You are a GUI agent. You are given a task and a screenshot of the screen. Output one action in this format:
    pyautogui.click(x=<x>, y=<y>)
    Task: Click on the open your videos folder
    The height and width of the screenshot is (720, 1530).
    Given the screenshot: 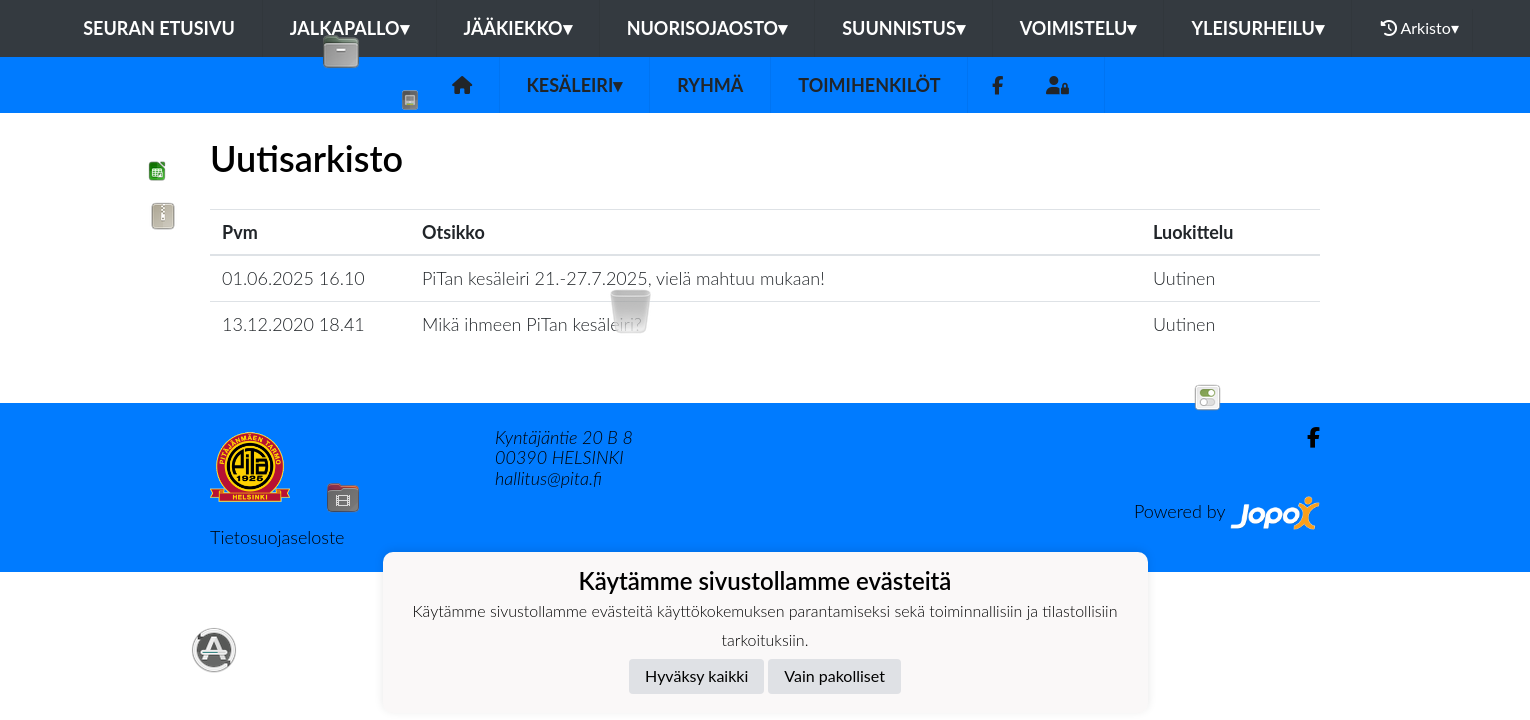 What is the action you would take?
    pyautogui.click(x=343, y=497)
    